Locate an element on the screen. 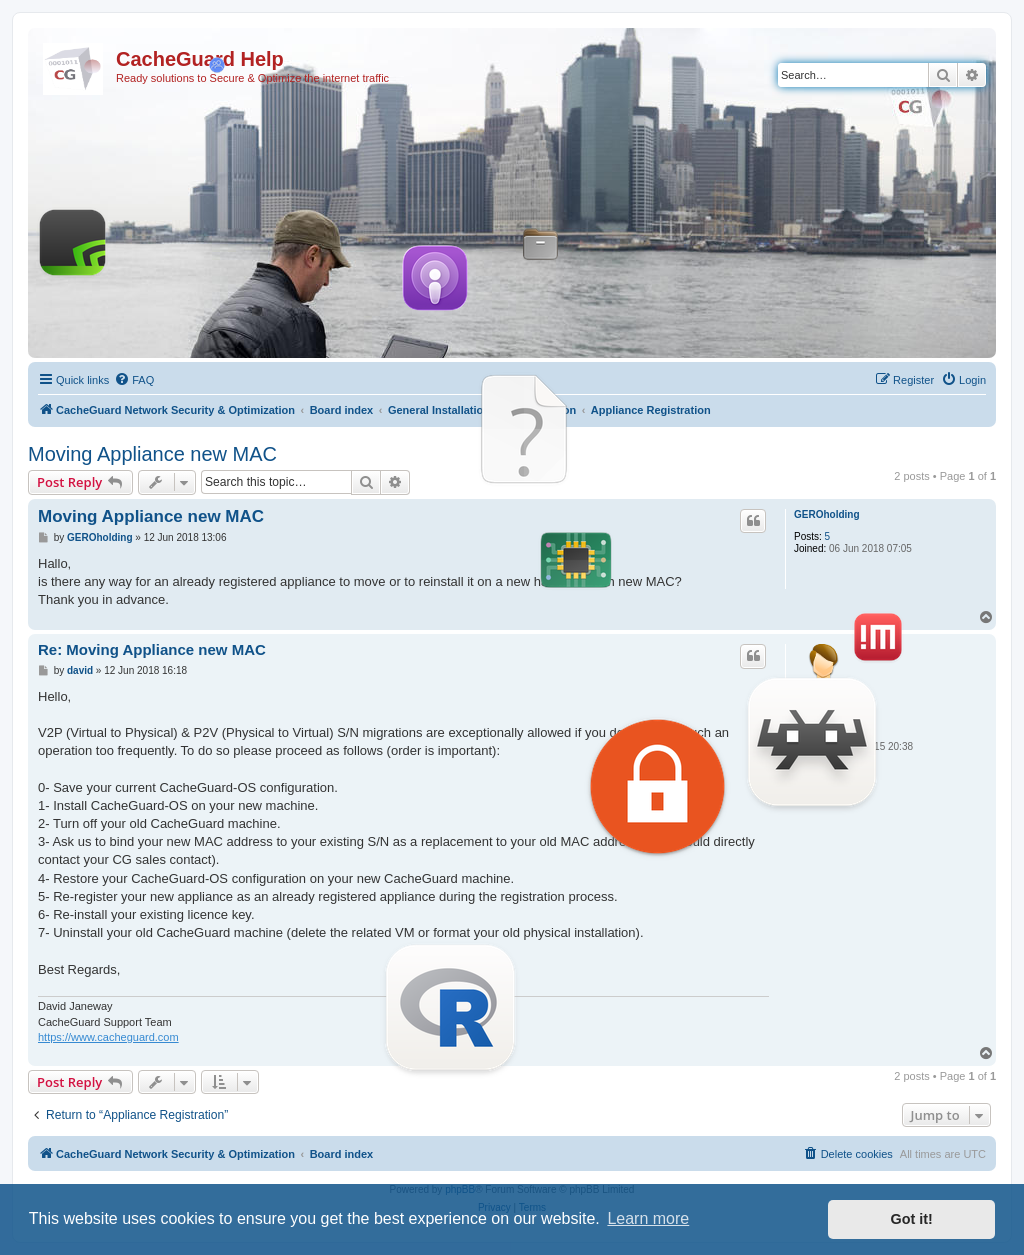  open nvidia app is located at coordinates (72, 242).